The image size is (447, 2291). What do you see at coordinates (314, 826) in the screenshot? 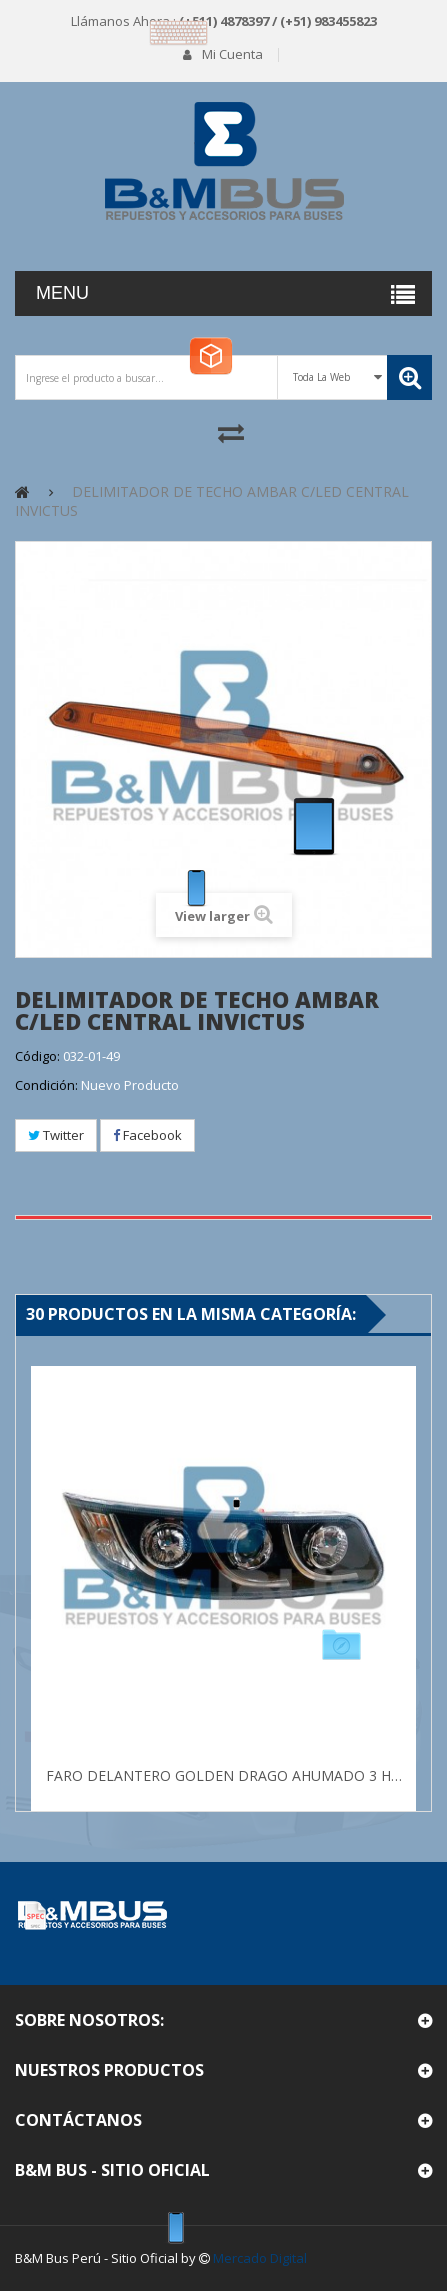
I see `indicates a connected iPad with cellular capability` at bounding box center [314, 826].